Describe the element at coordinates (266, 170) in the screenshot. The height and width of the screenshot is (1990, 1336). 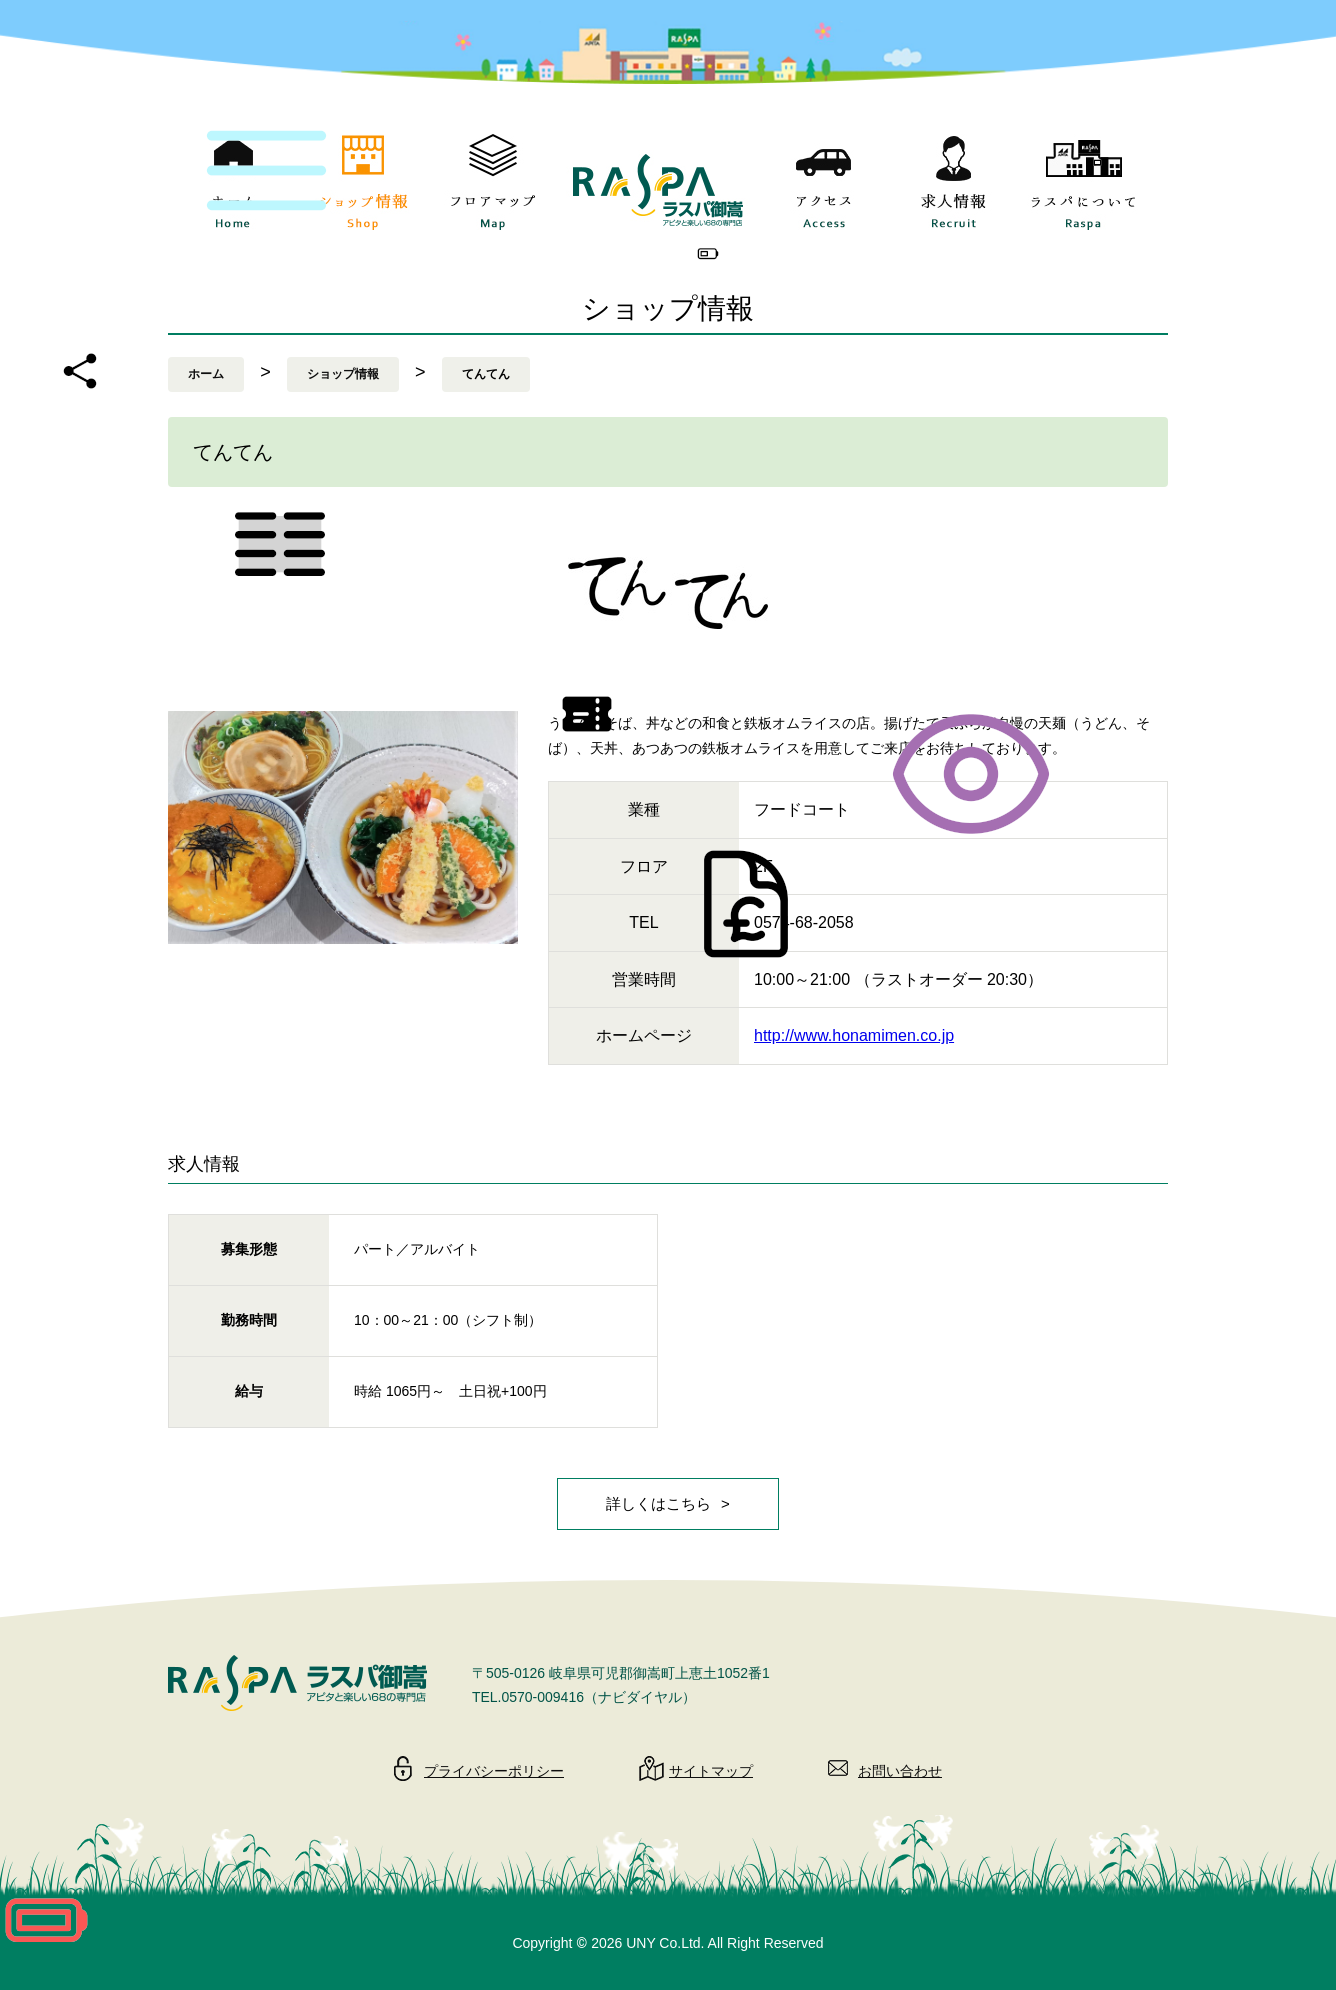
I see `open navigation menu` at that location.